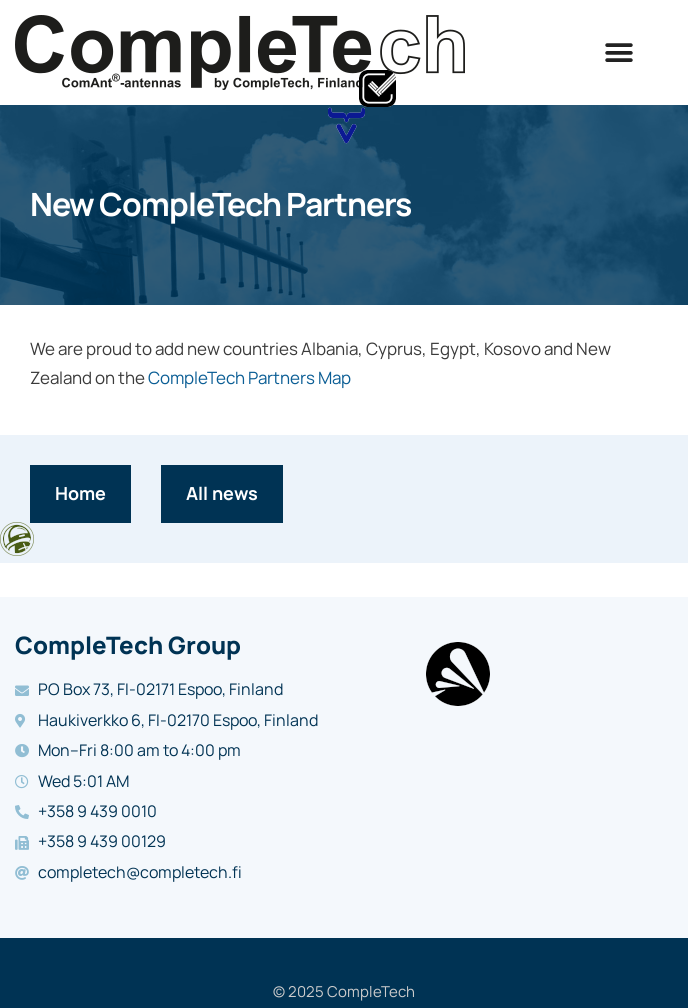 The image size is (688, 1008). What do you see at coordinates (17, 539) in the screenshot?
I see `visit alternativeto website to find software alternatives` at bounding box center [17, 539].